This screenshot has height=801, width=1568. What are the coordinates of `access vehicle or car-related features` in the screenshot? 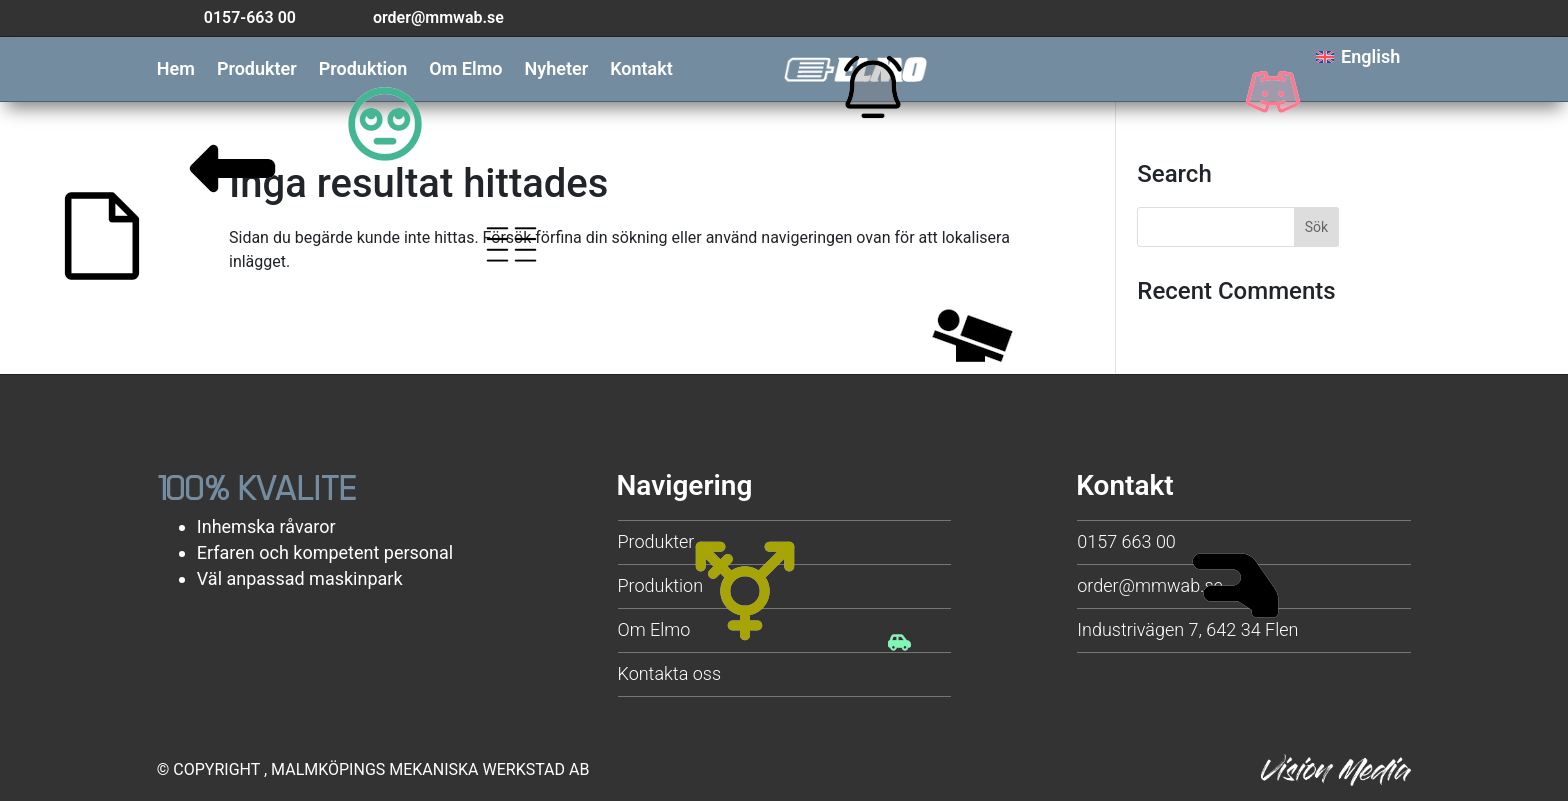 It's located at (899, 642).